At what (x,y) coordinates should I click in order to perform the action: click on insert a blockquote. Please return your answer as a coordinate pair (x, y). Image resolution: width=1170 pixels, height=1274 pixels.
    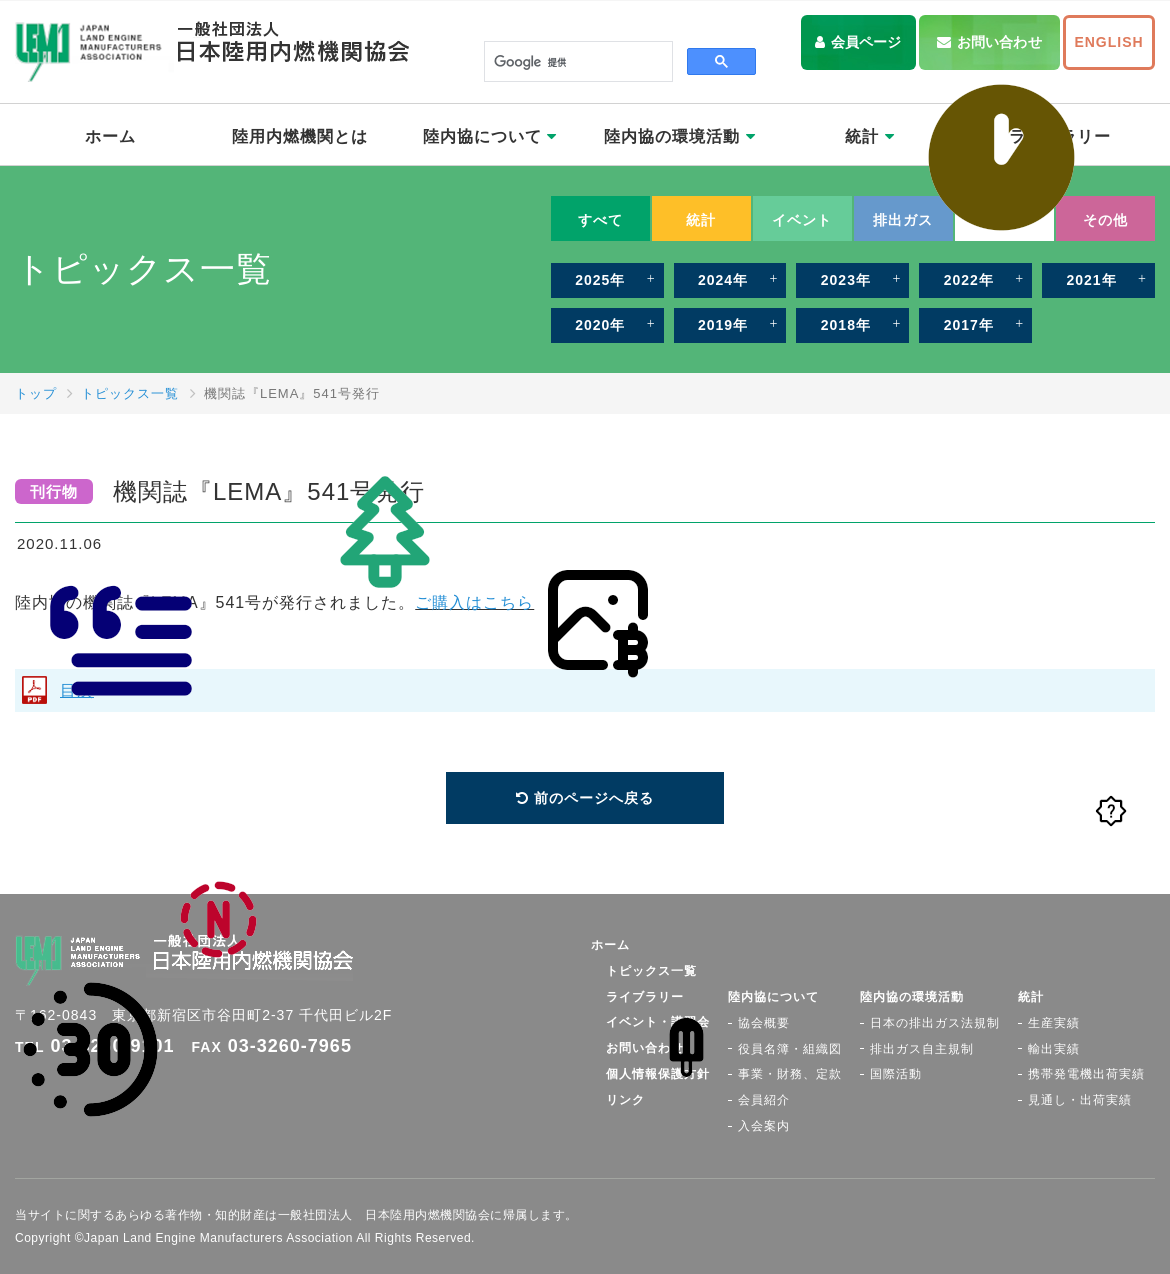
    Looking at the image, I should click on (121, 639).